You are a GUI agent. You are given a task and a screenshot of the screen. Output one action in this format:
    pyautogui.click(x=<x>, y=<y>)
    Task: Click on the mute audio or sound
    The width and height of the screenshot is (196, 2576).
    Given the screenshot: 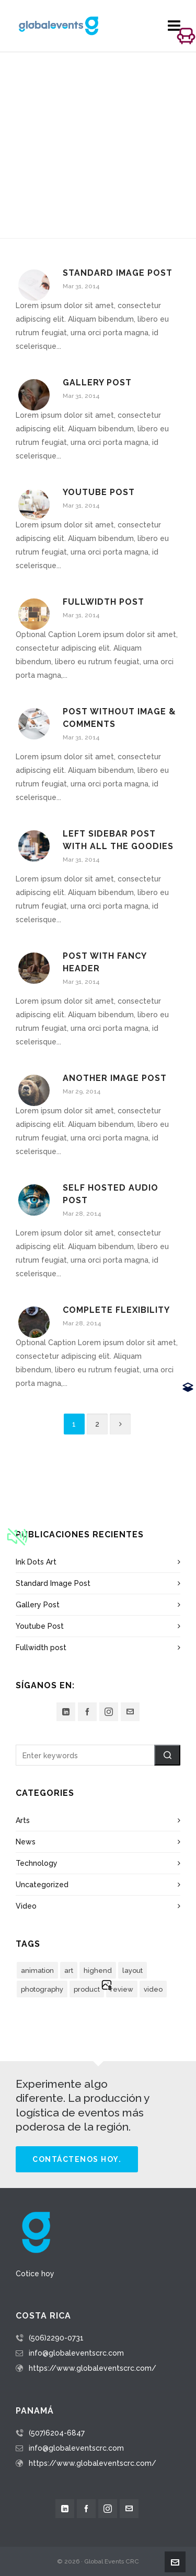 What is the action you would take?
    pyautogui.click(x=17, y=1537)
    